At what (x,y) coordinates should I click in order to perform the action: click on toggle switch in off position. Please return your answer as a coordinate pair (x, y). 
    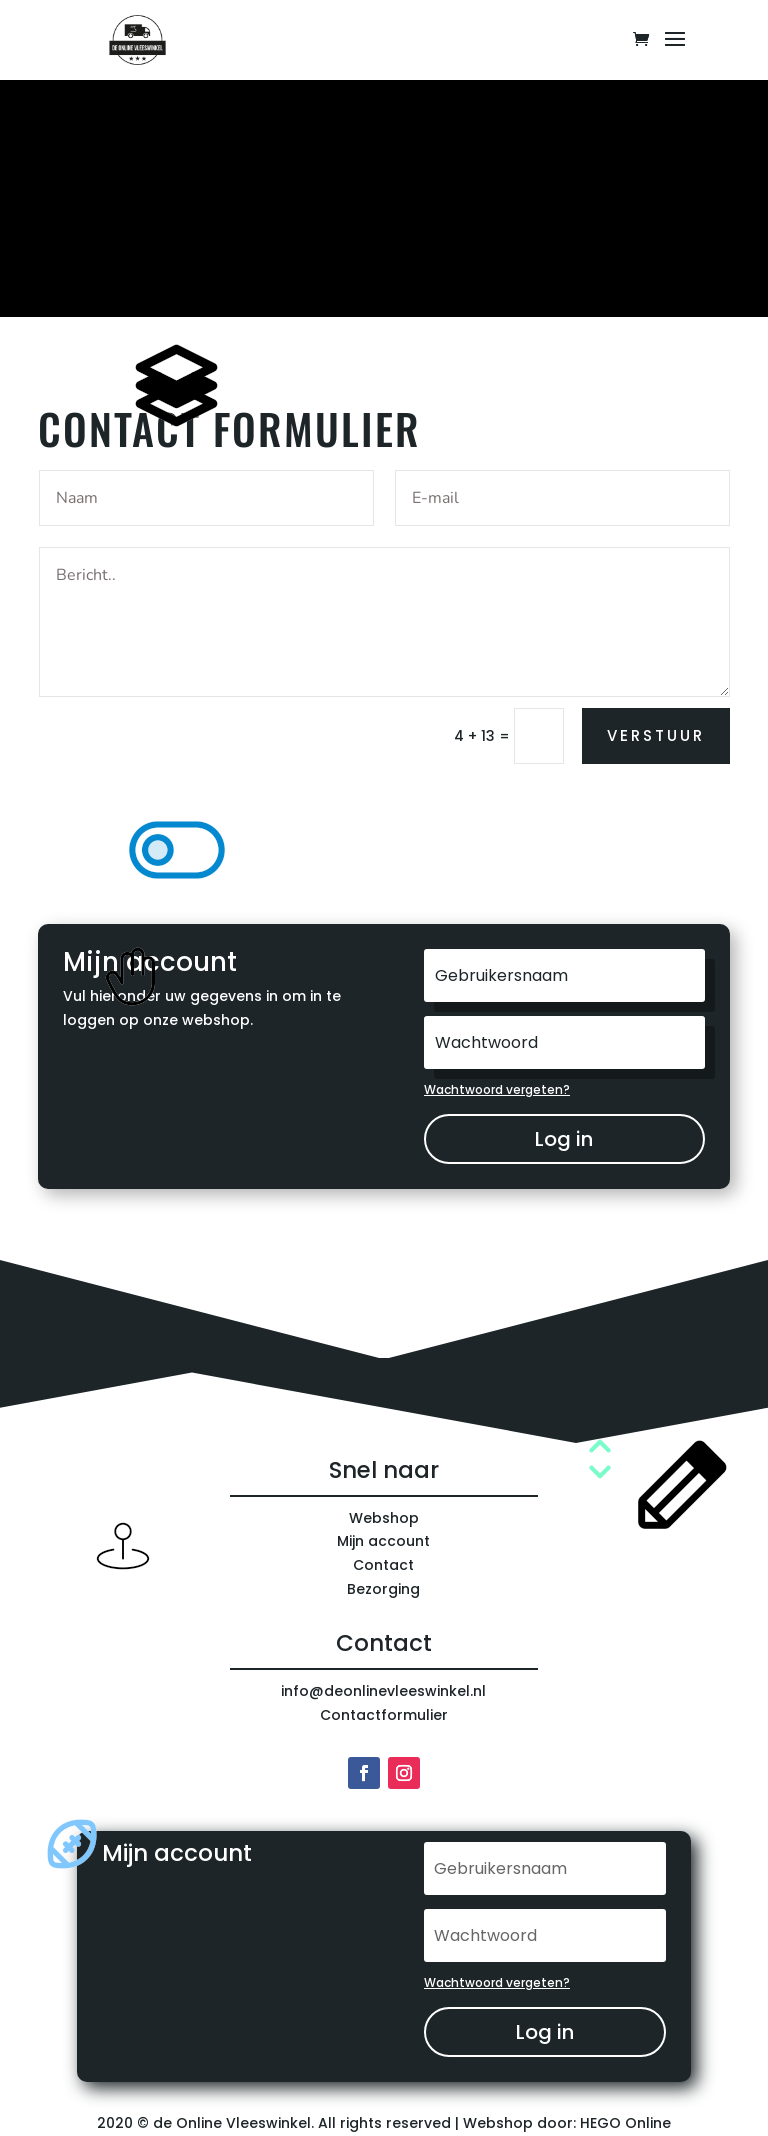
    Looking at the image, I should click on (177, 850).